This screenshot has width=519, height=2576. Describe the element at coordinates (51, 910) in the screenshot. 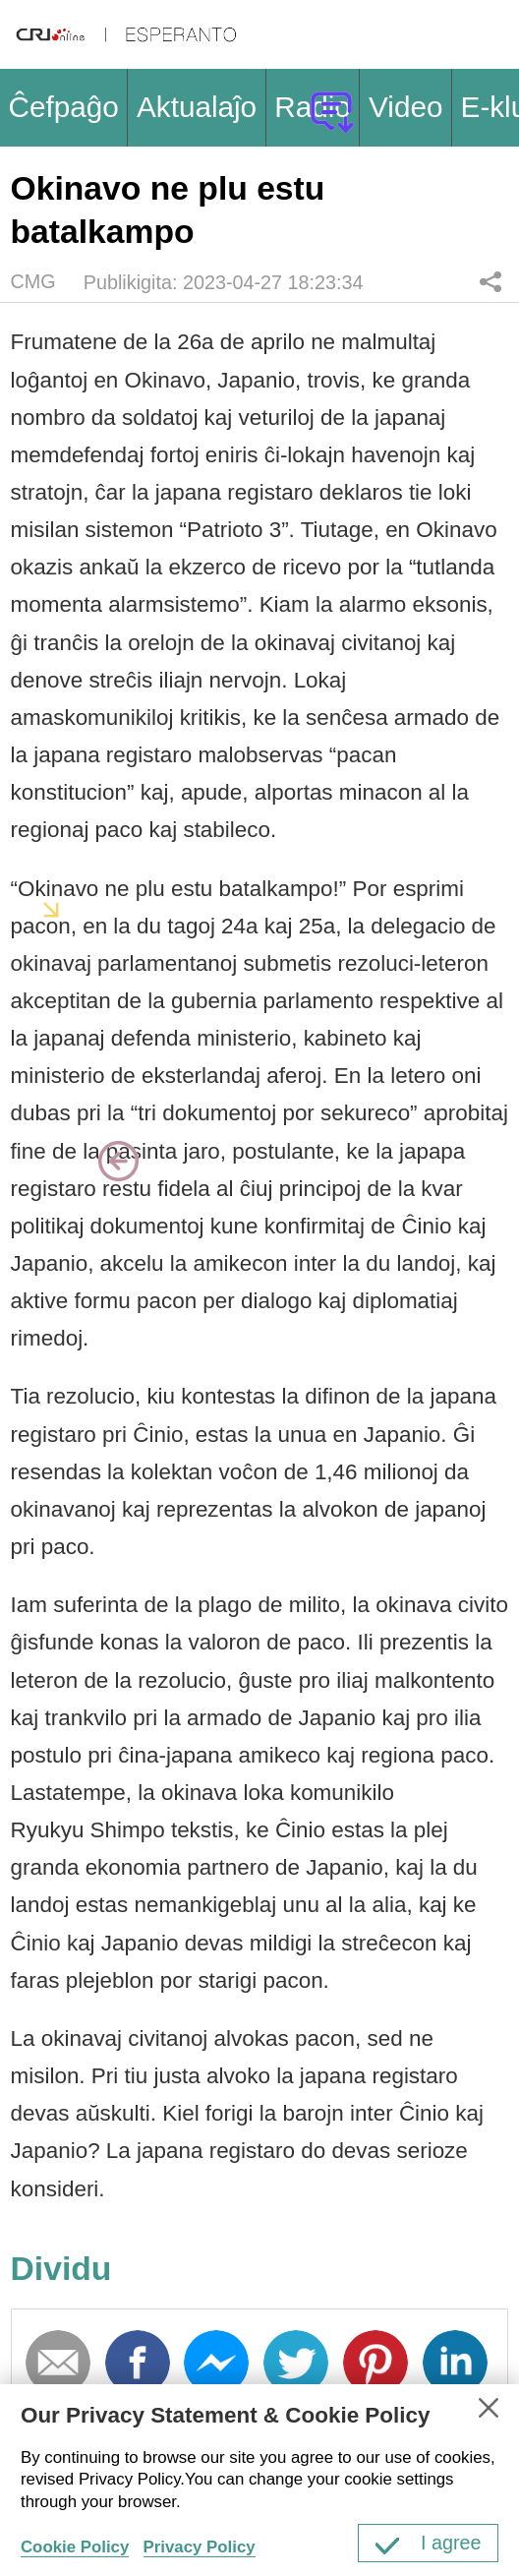

I see `navigate to the next item diagonally` at that location.